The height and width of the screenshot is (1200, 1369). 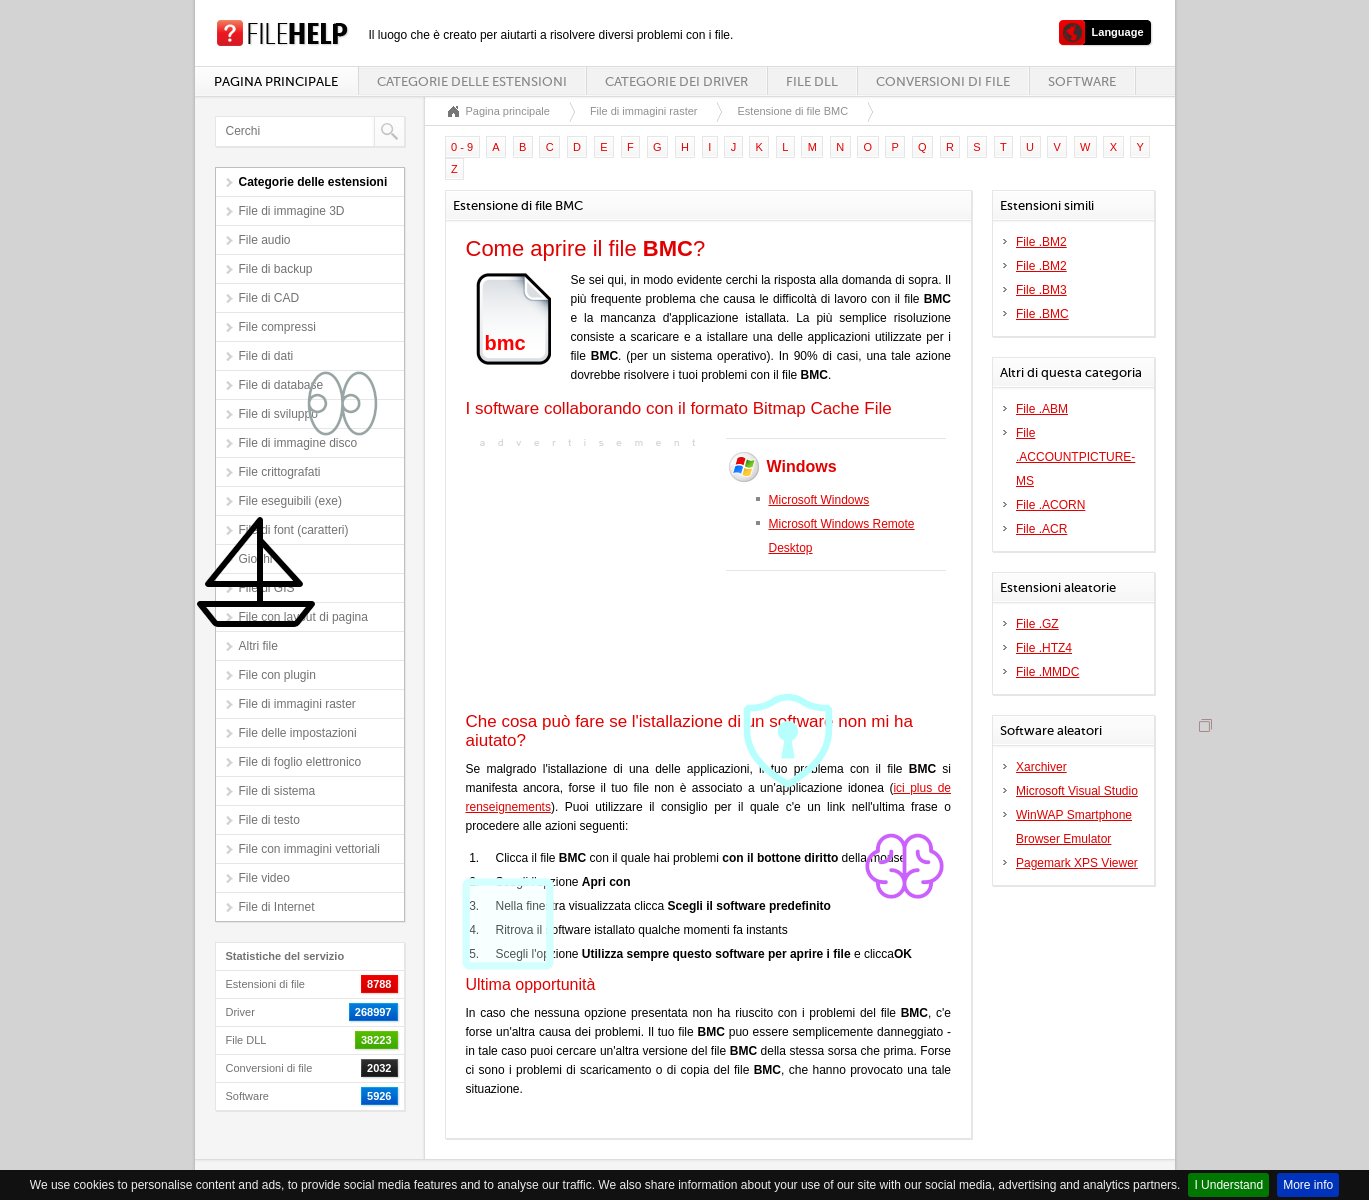 I want to click on view who has seen your content, so click(x=342, y=403).